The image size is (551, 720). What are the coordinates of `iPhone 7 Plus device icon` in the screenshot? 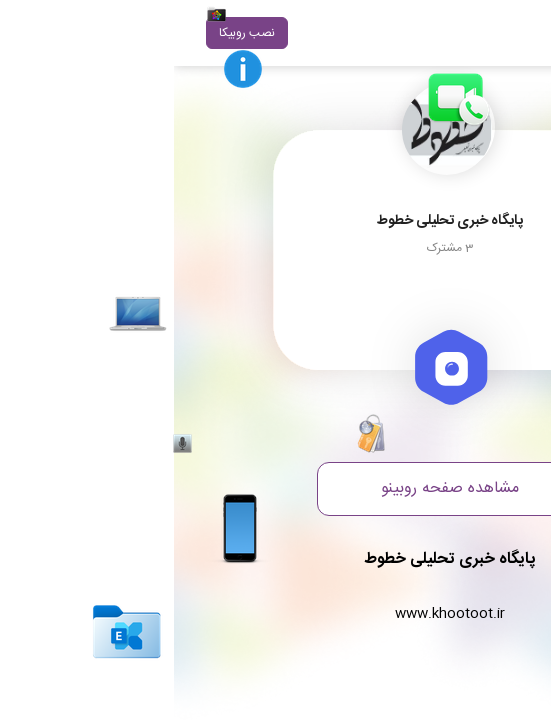 It's located at (240, 529).